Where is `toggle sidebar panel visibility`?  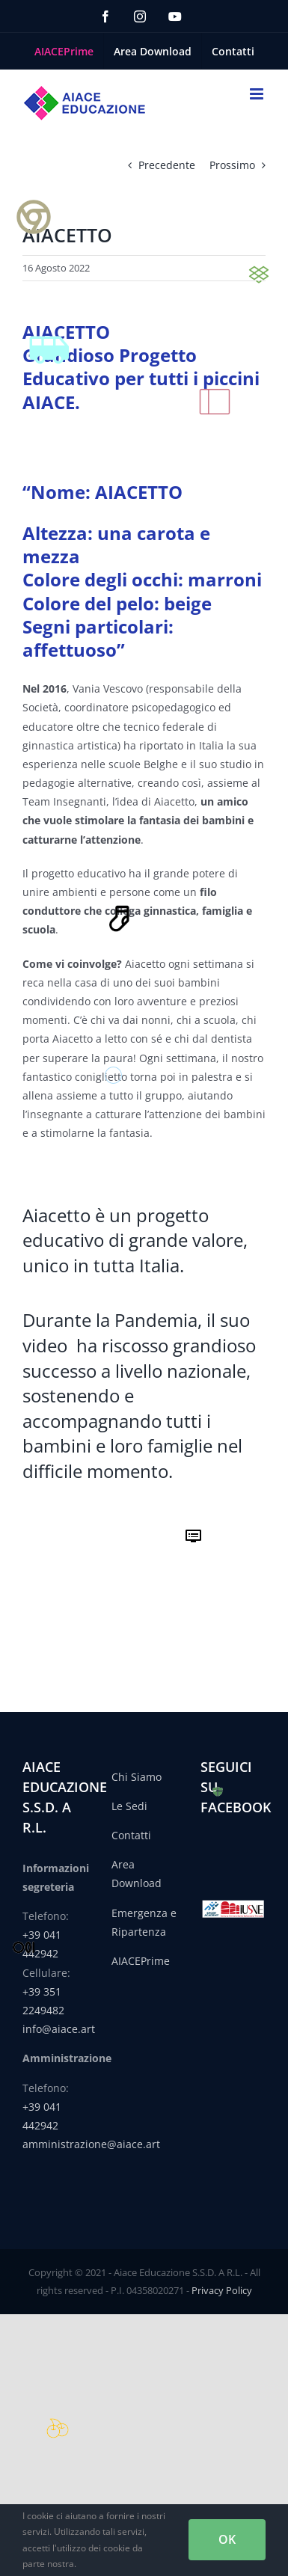
toggle sidebar panel visibility is located at coordinates (215, 402).